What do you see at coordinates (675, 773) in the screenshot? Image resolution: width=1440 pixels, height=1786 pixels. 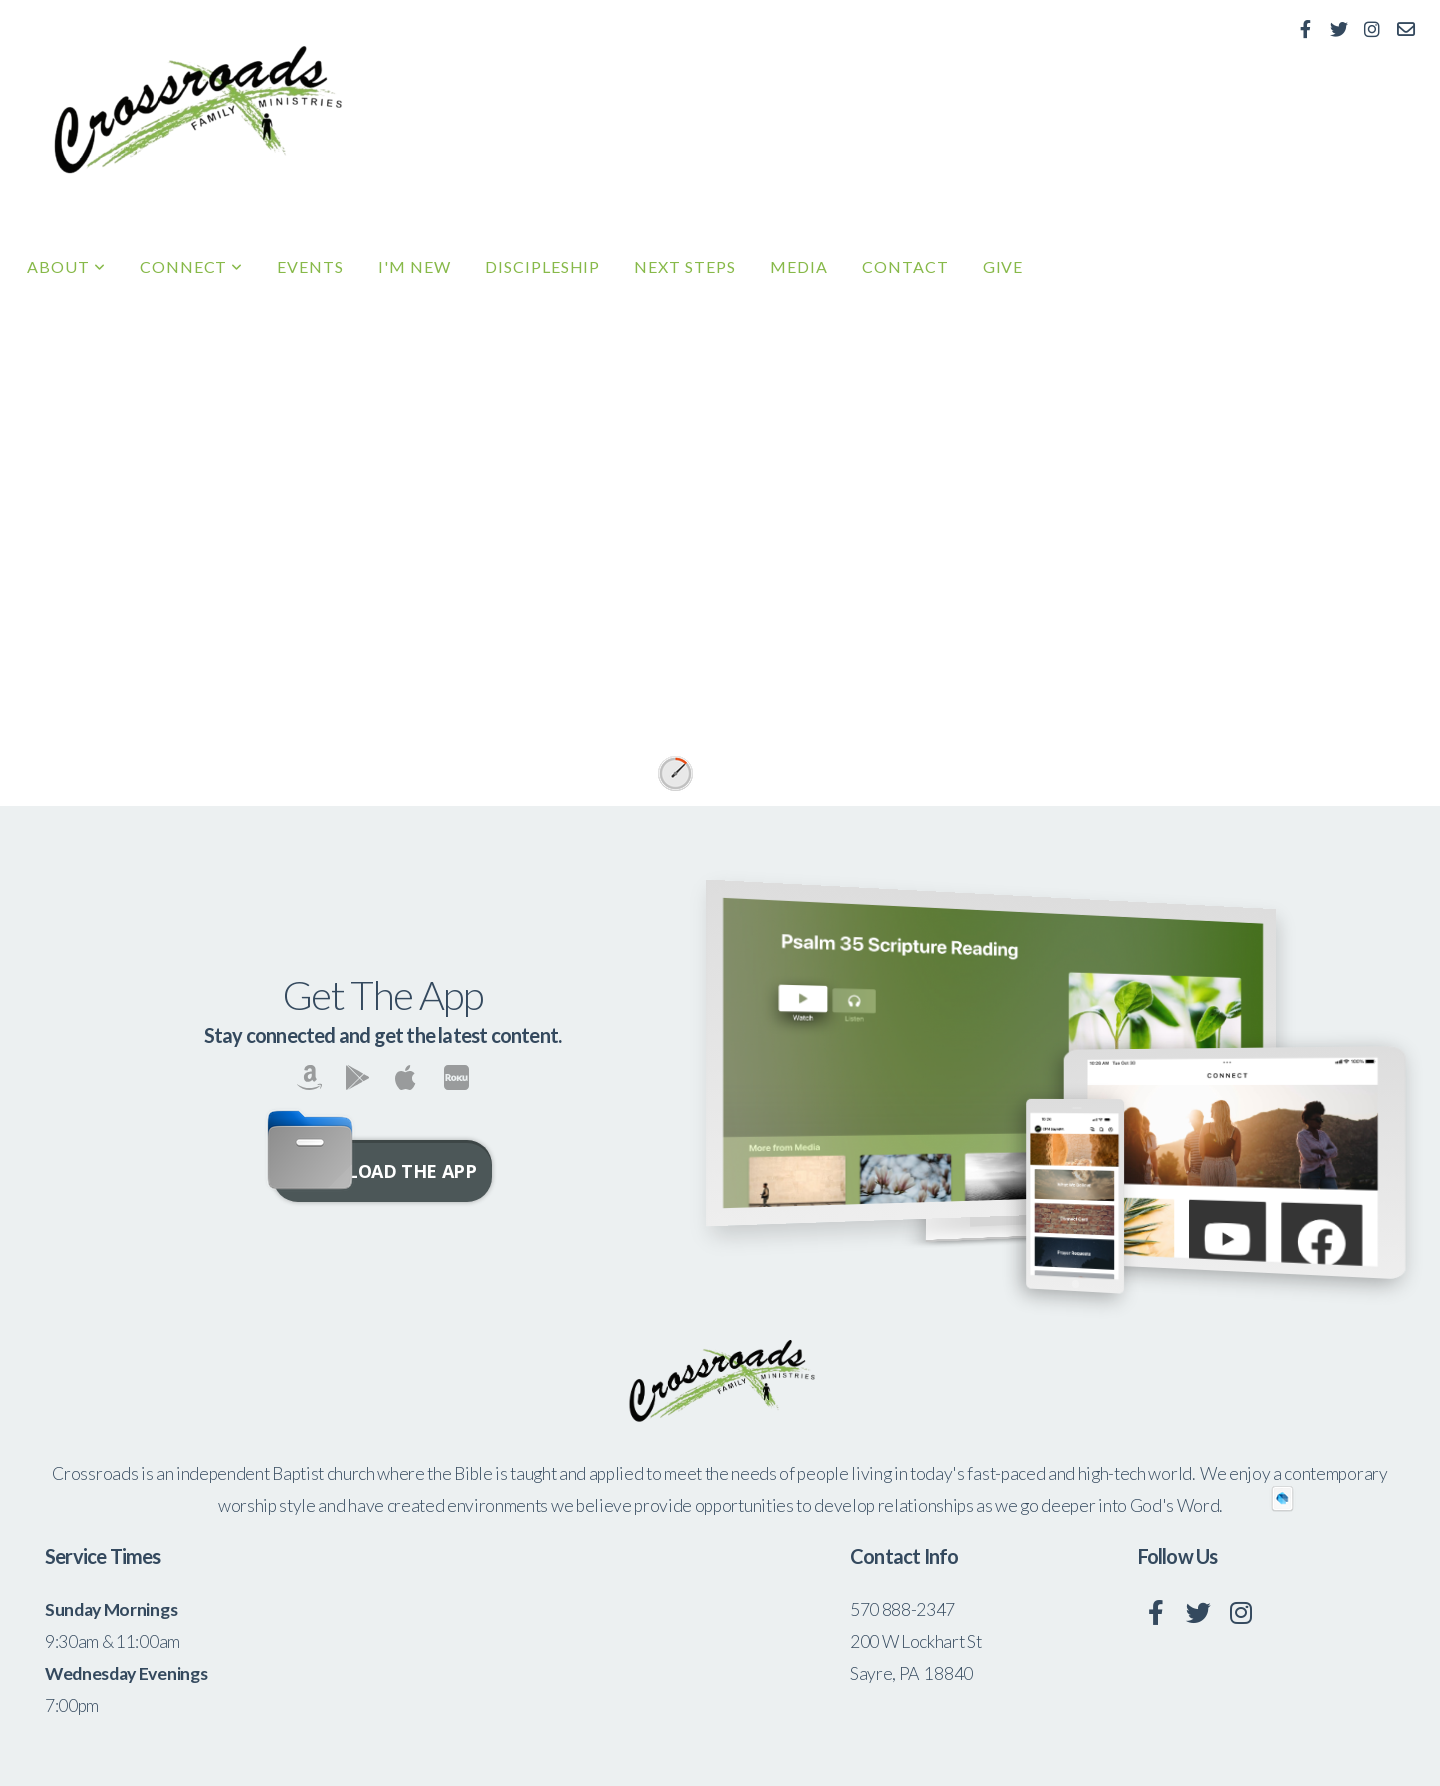 I see `open sysprof system profiler application` at bounding box center [675, 773].